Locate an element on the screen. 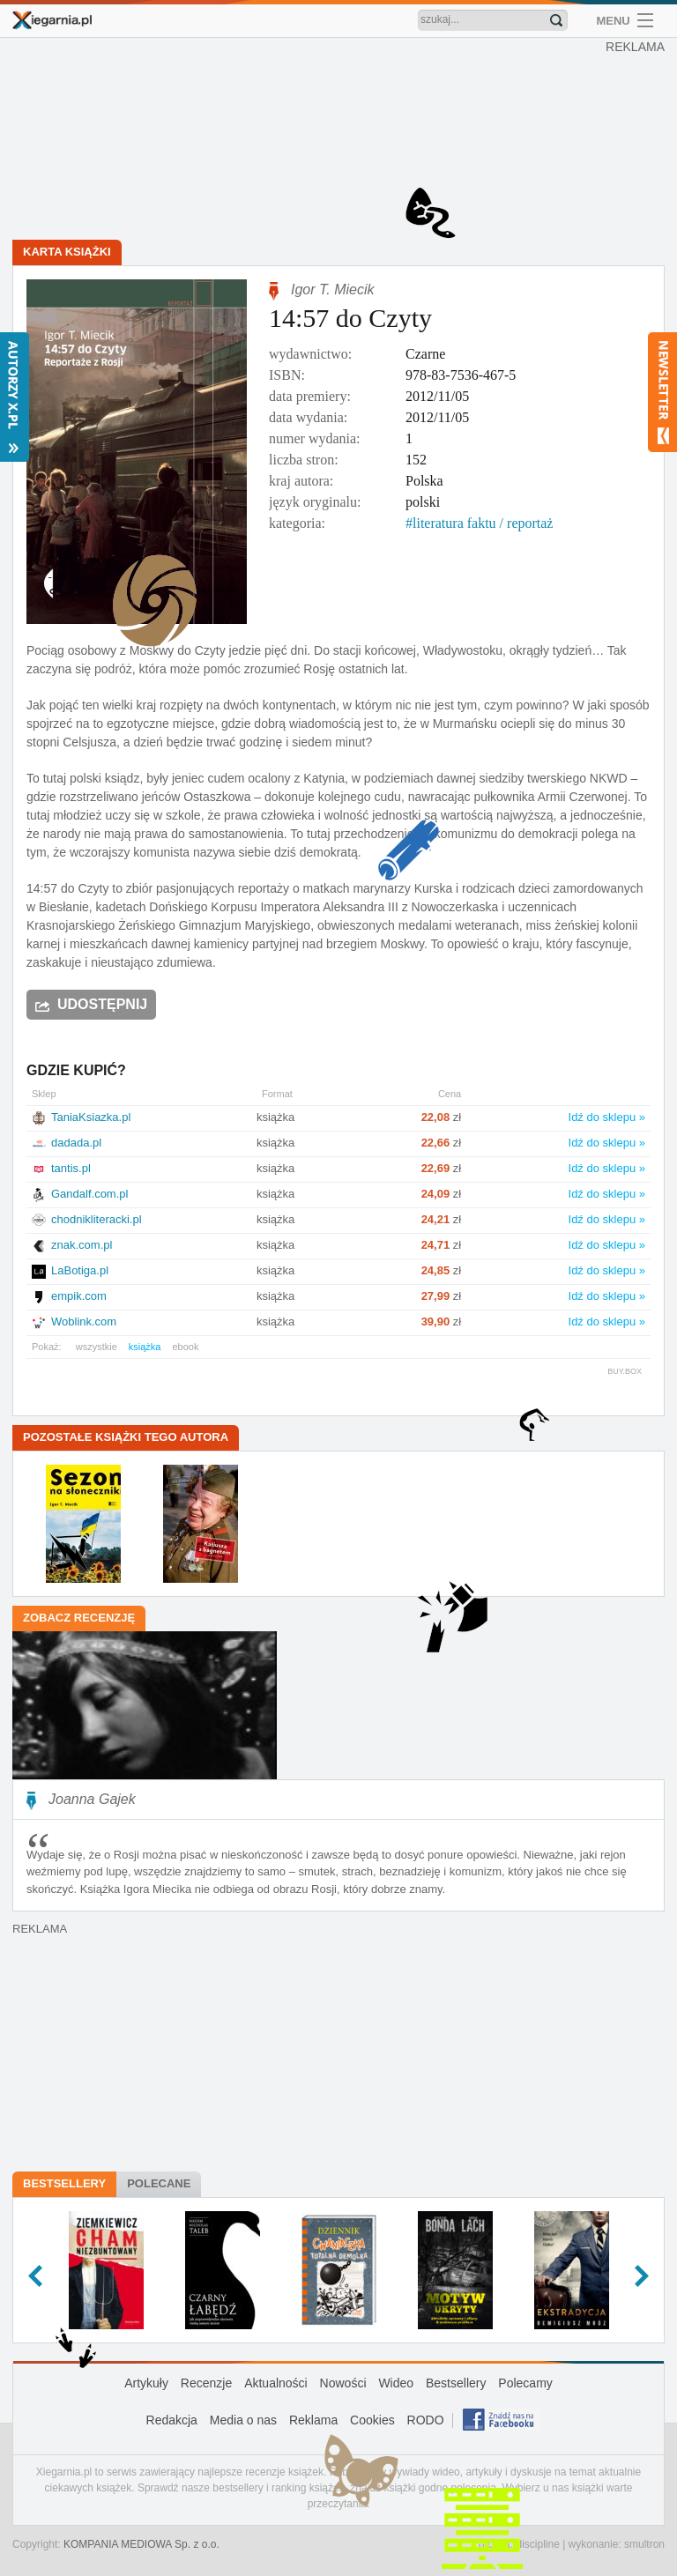 This screenshot has width=677, height=2576. indicates flexibility or acrobatics skill is located at coordinates (534, 1424).